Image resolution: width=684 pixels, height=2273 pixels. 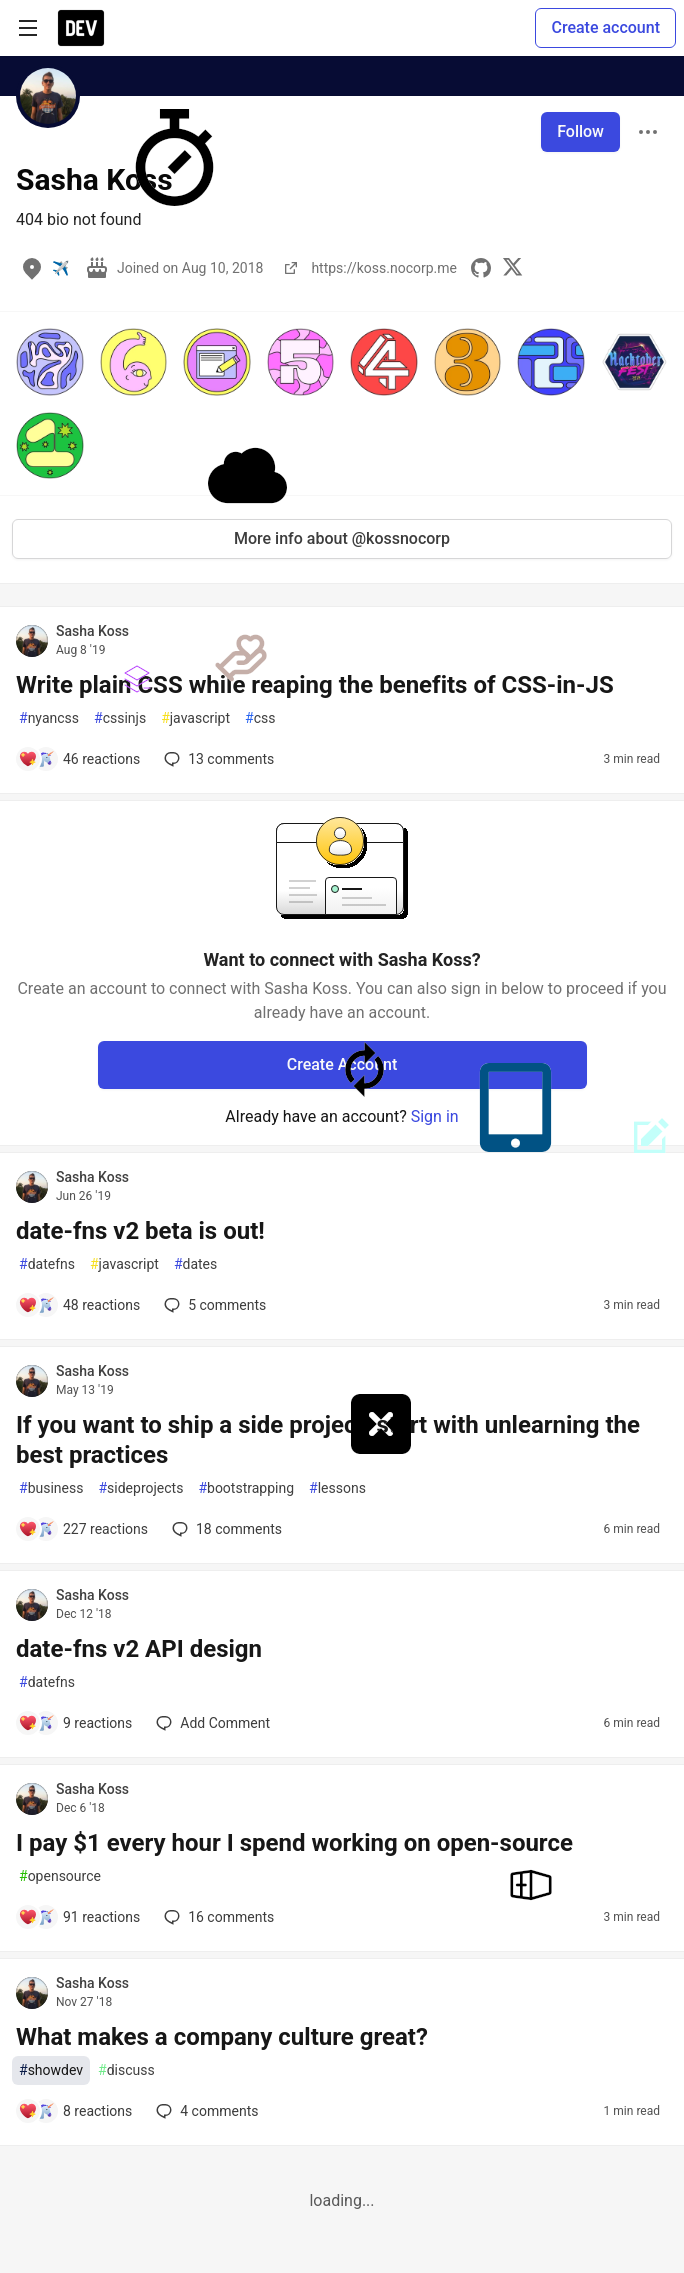 What do you see at coordinates (364, 1069) in the screenshot?
I see `refresh the current page or content` at bounding box center [364, 1069].